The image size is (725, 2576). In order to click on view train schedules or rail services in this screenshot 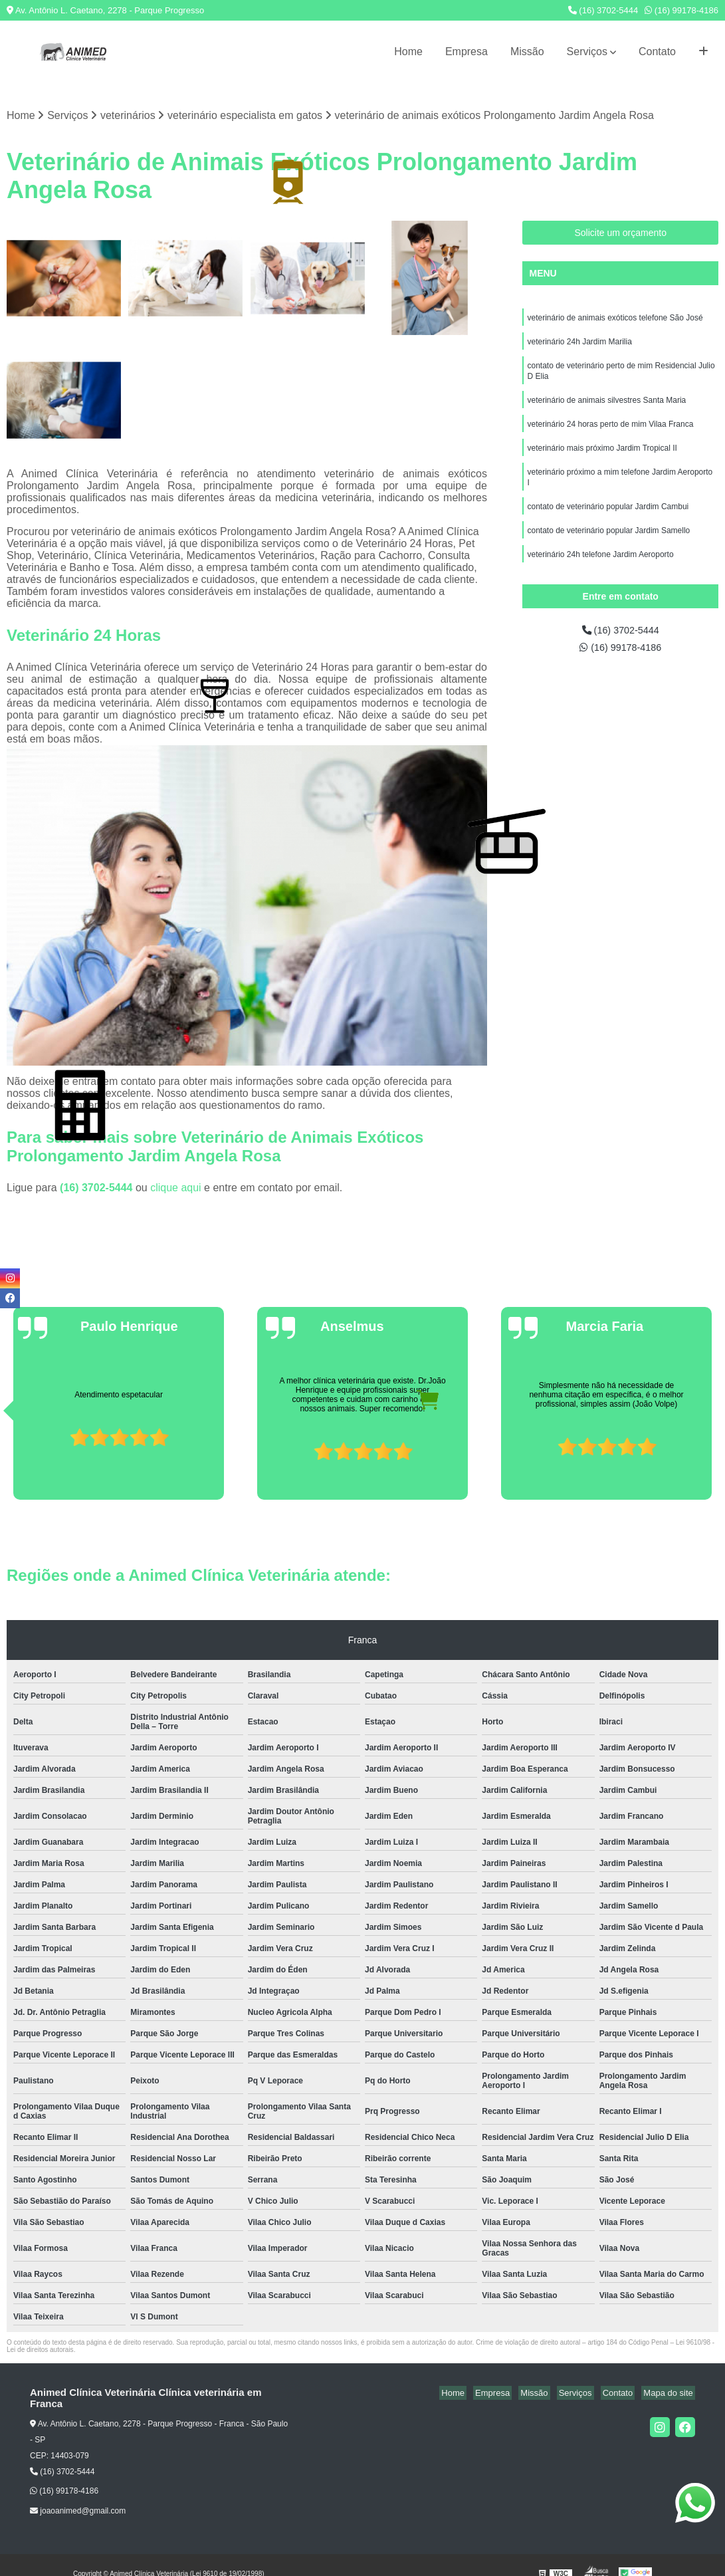, I will do `click(288, 181)`.